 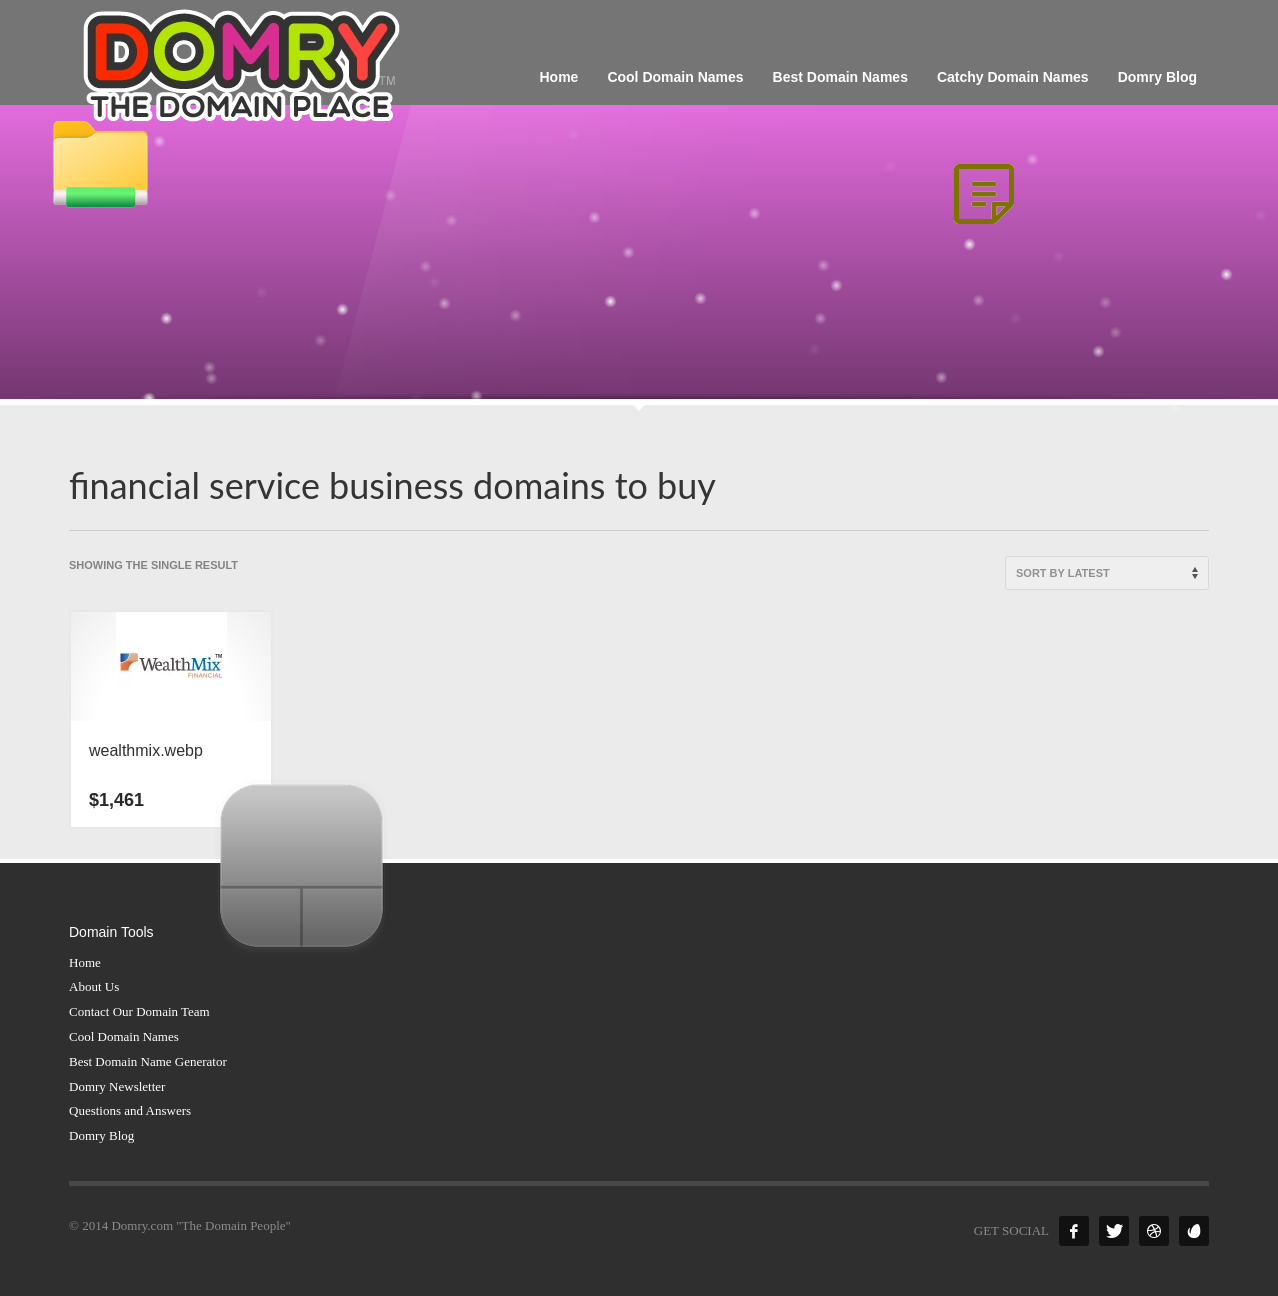 What do you see at coordinates (984, 194) in the screenshot?
I see `create a new note` at bounding box center [984, 194].